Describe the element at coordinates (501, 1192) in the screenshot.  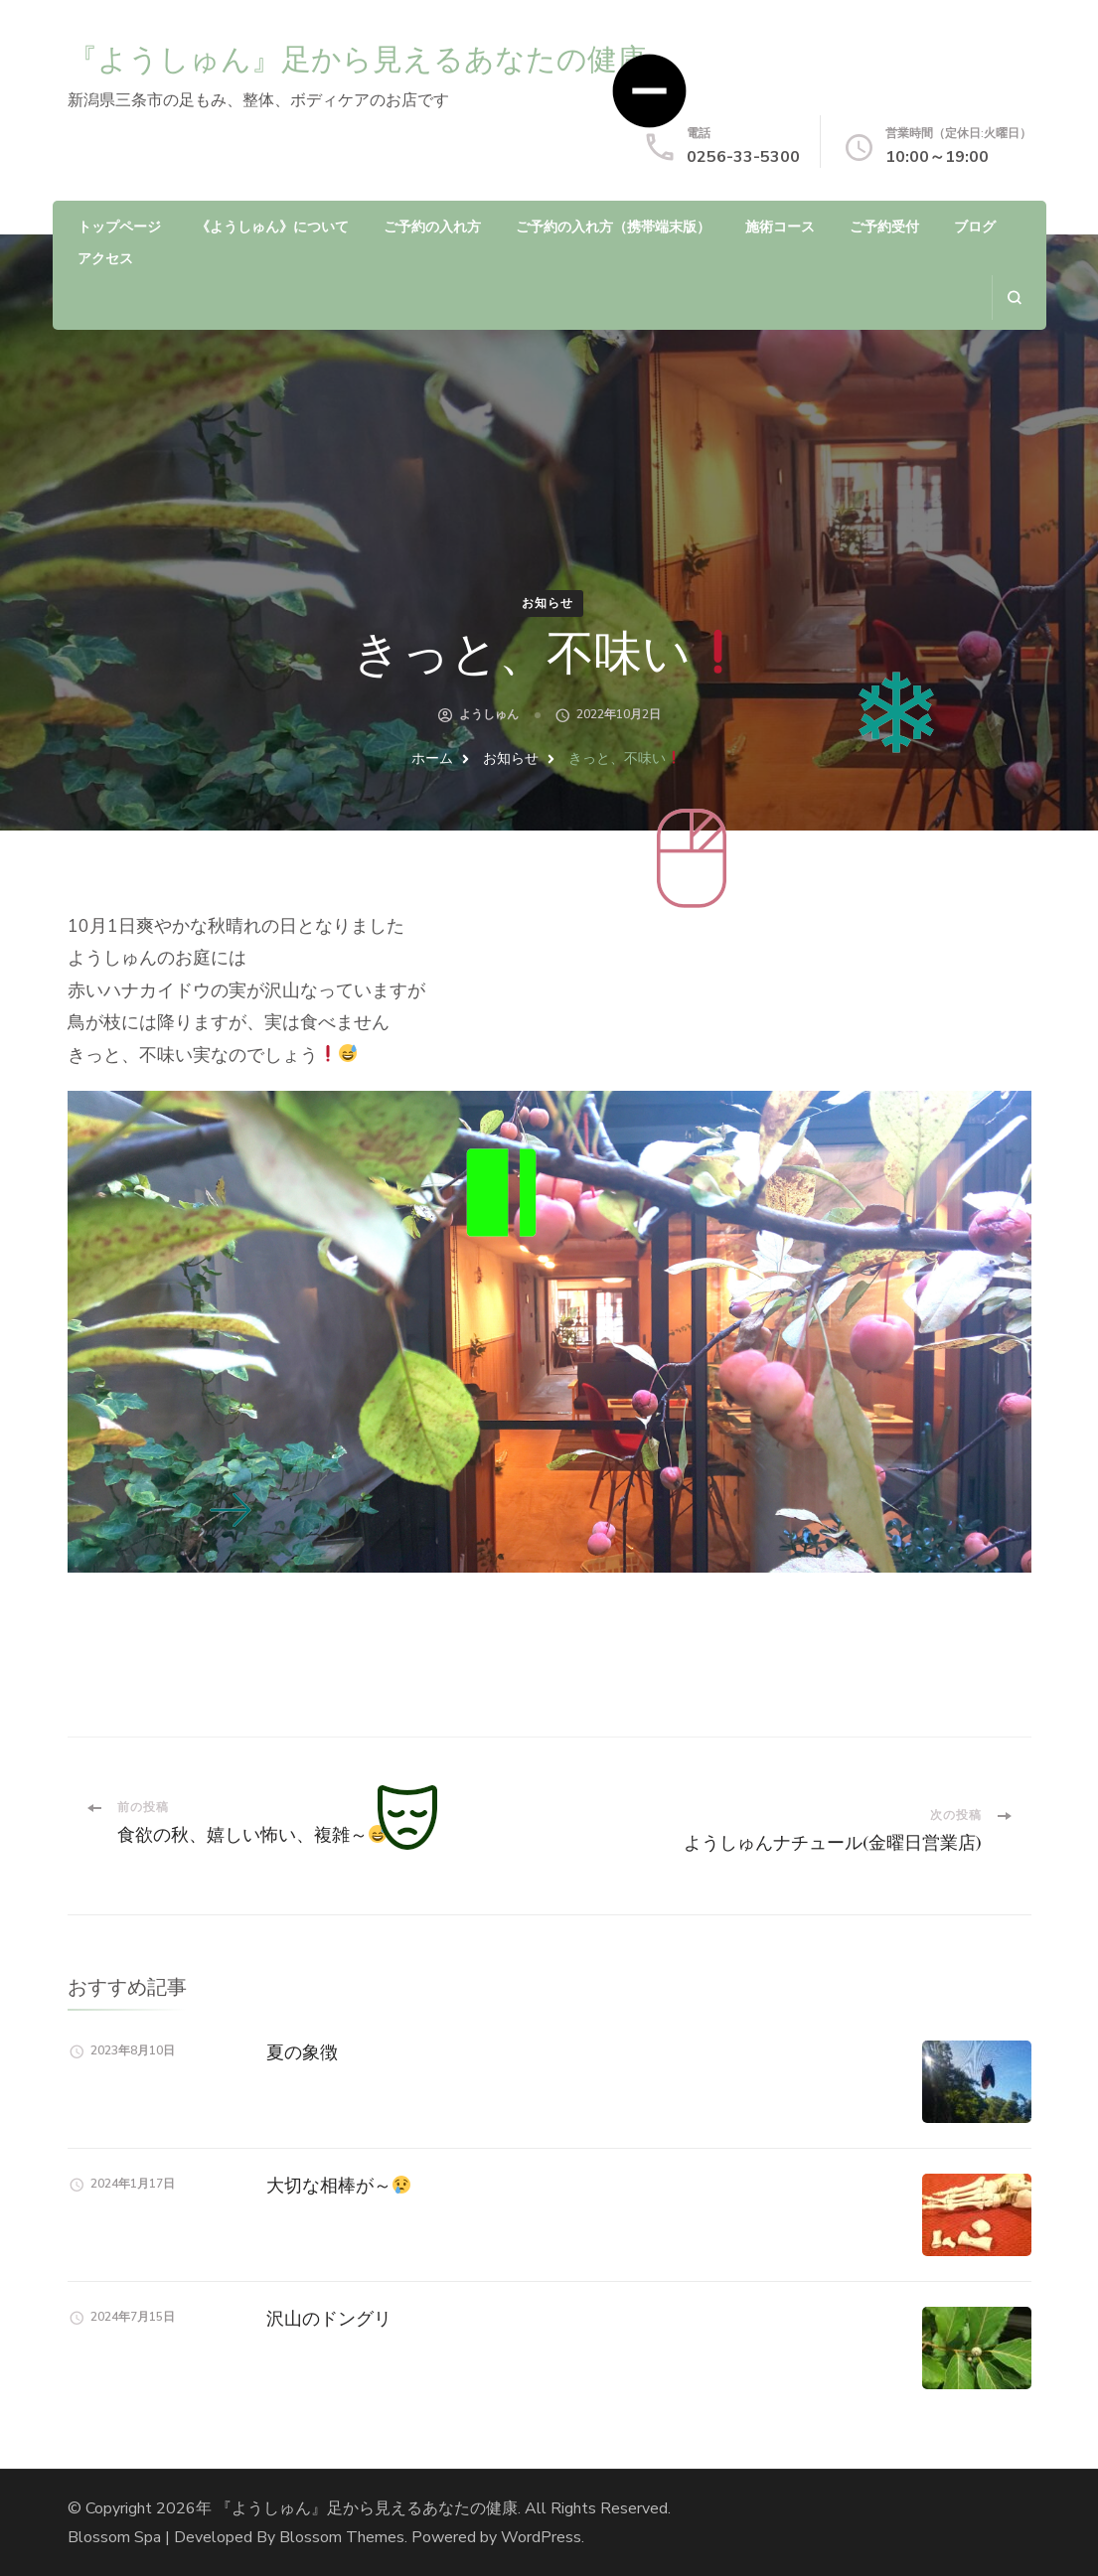
I see `open your journal or diary` at that location.